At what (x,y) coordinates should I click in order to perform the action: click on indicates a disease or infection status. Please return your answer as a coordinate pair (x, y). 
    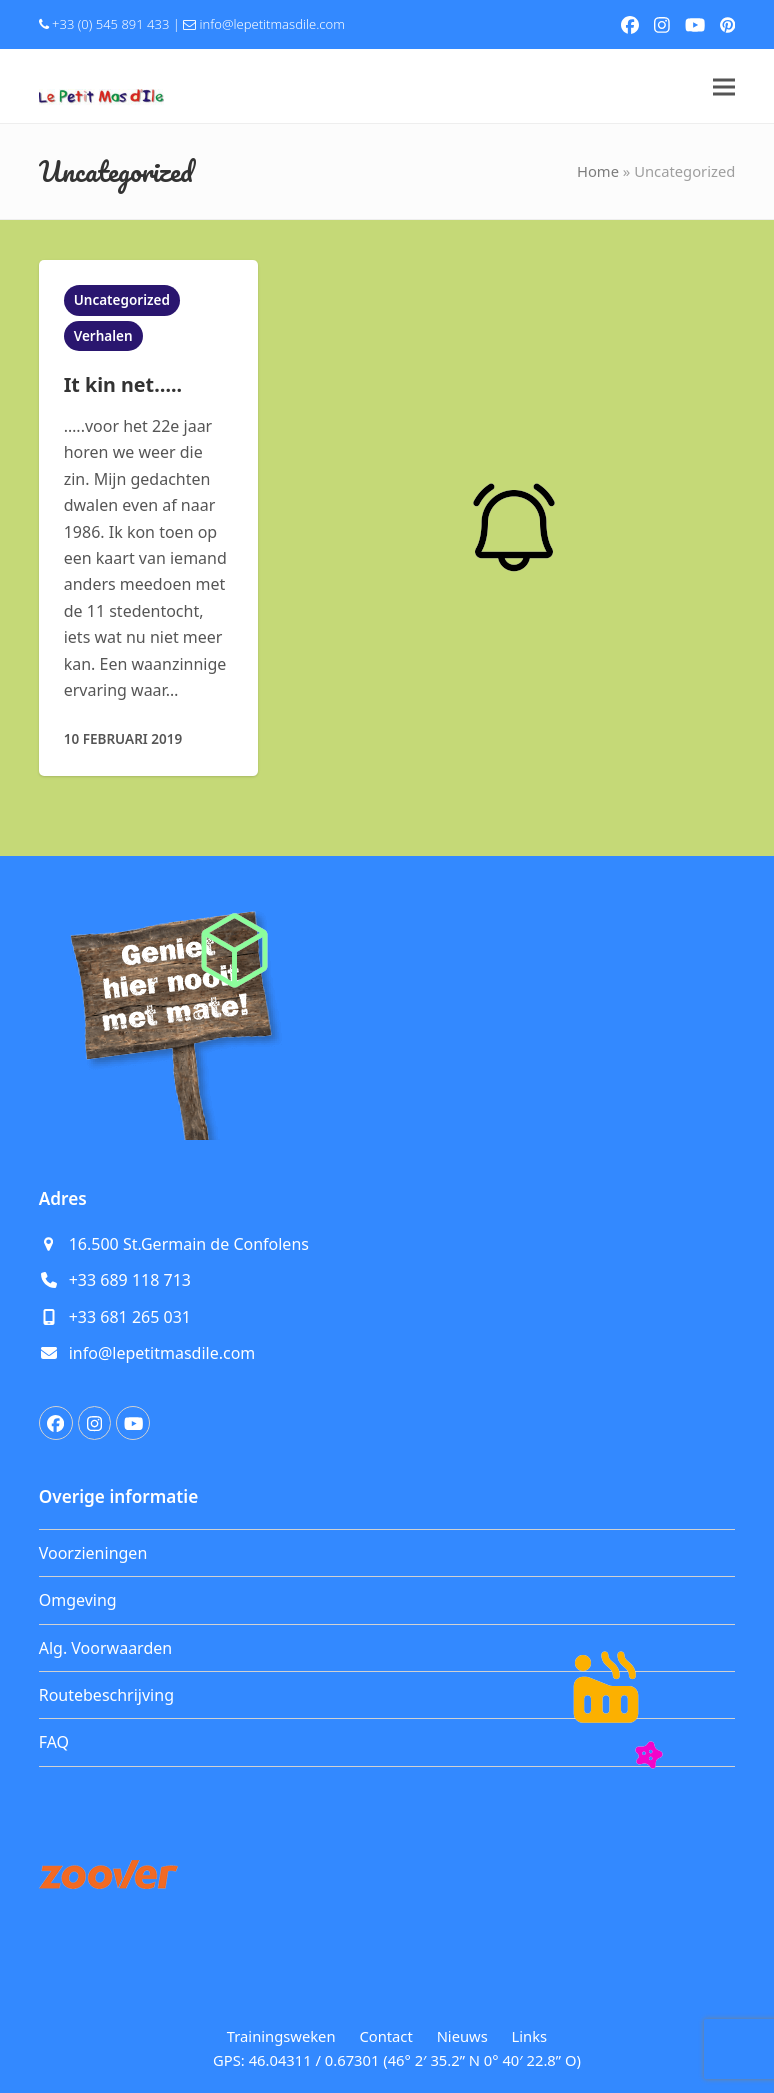
    Looking at the image, I should click on (649, 1755).